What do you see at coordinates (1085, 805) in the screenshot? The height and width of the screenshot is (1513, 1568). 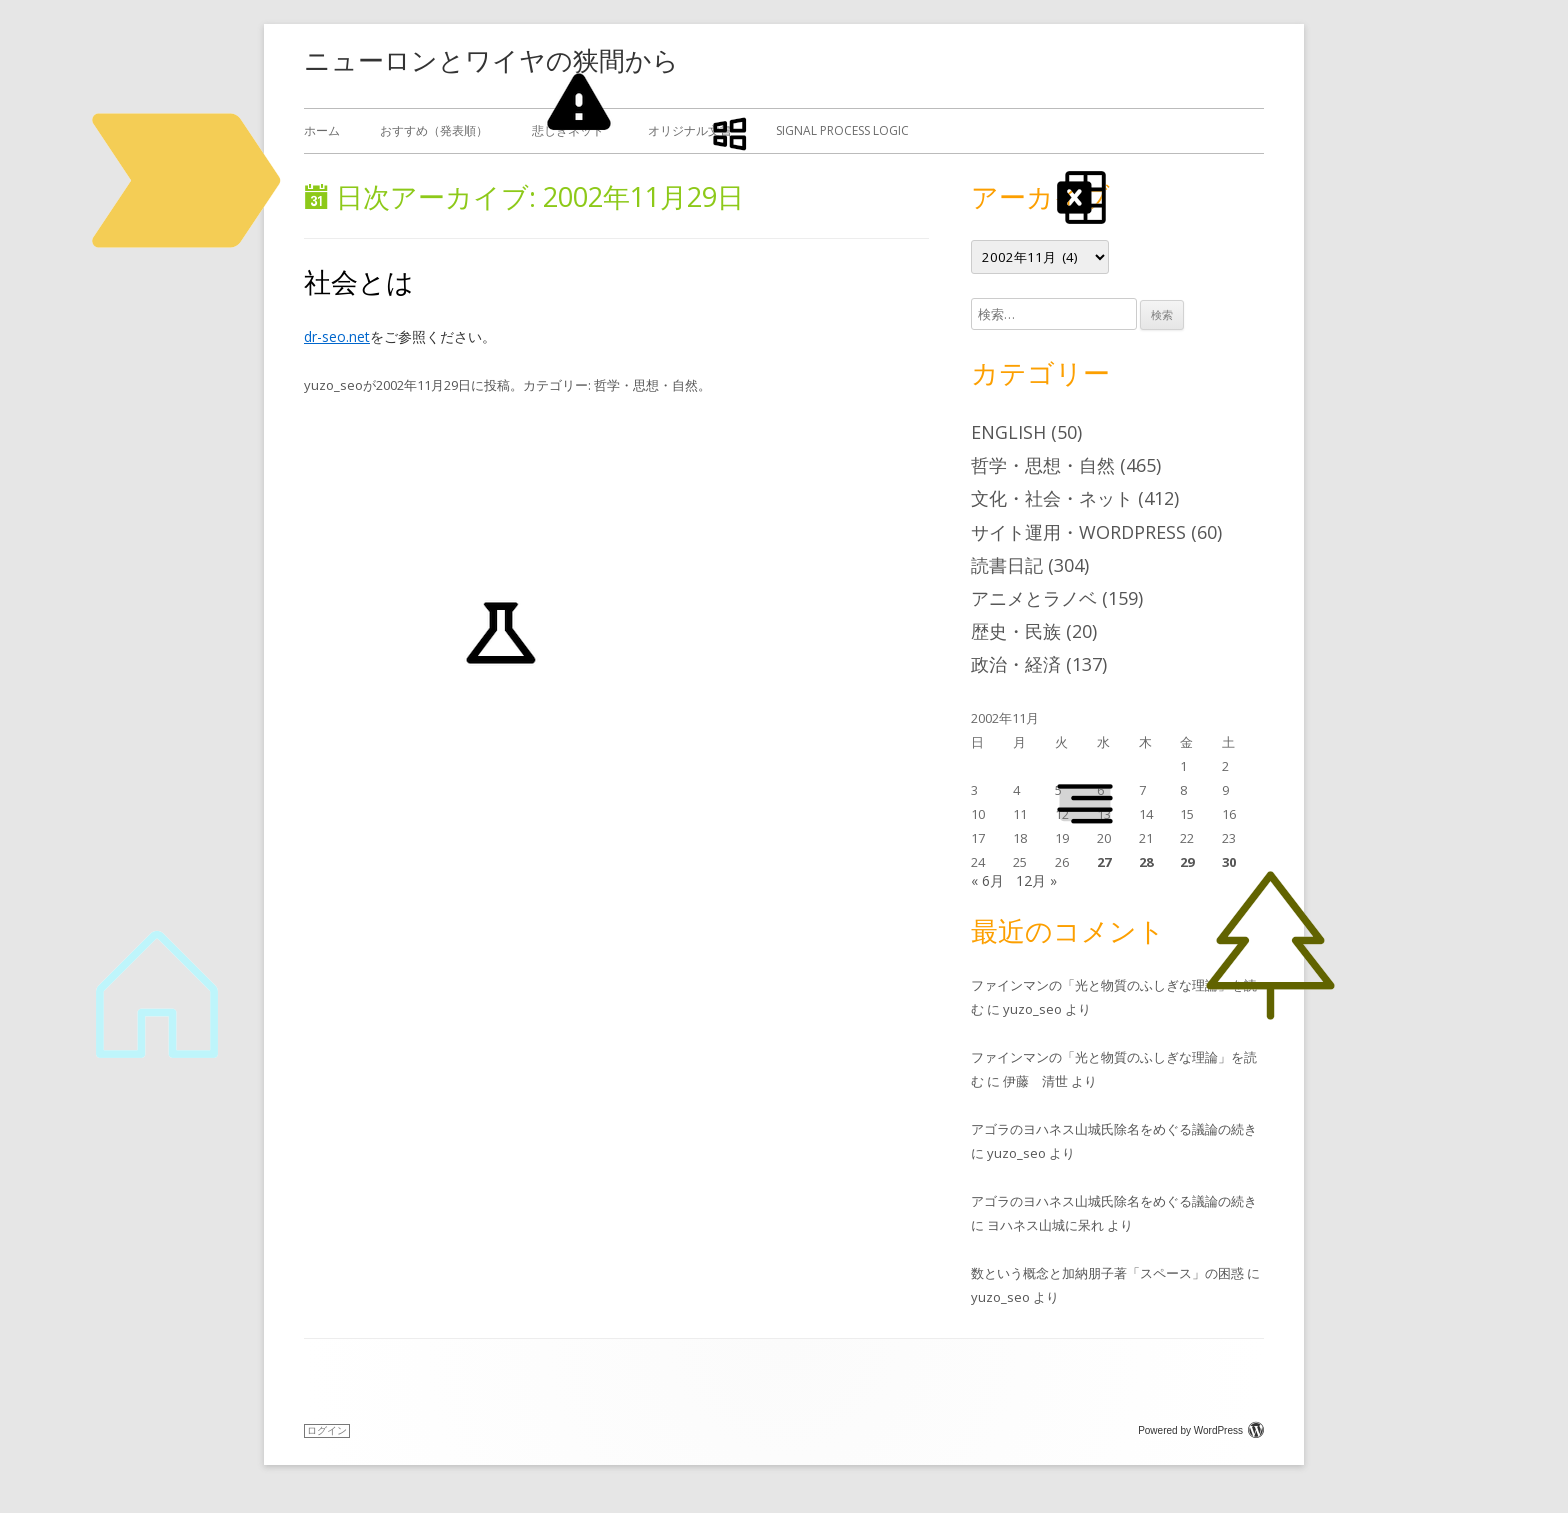 I see `align text to the right` at bounding box center [1085, 805].